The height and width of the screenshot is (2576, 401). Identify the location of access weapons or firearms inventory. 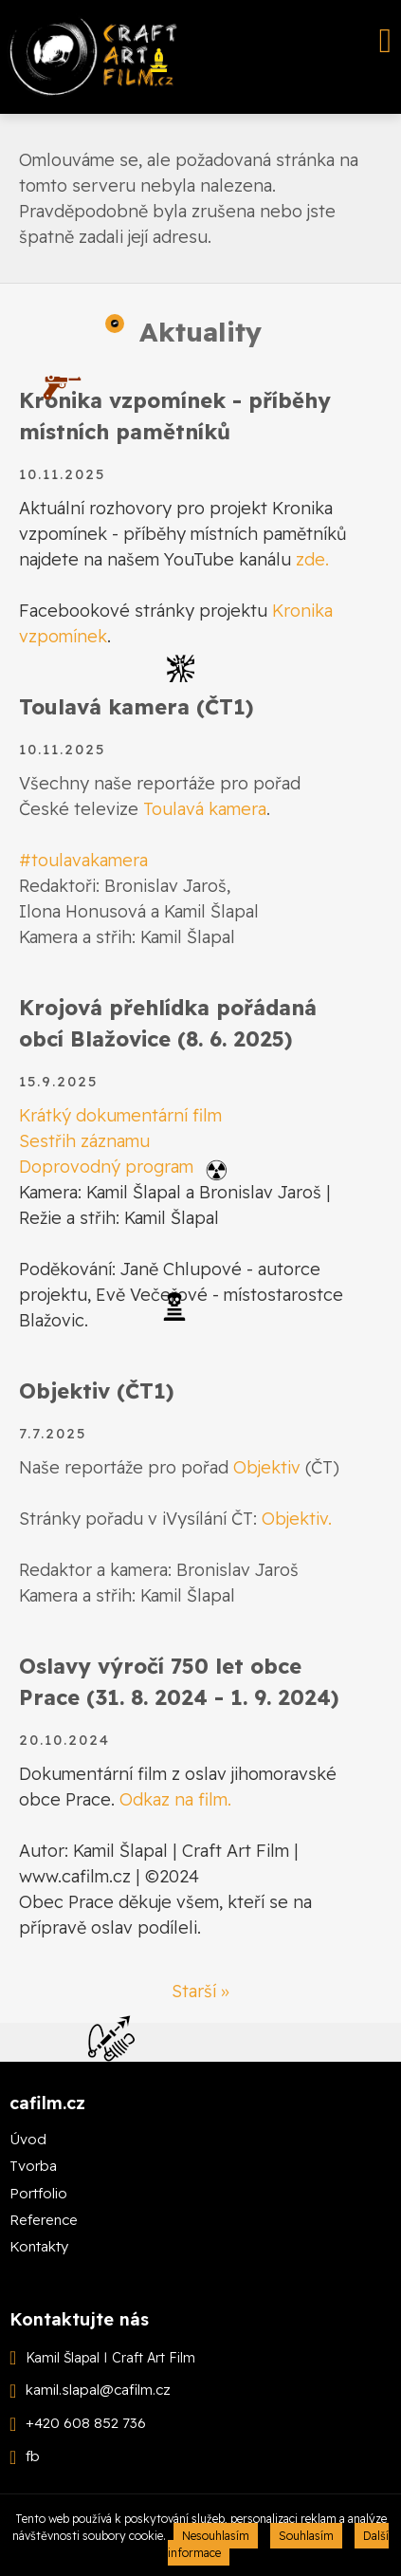
(62, 387).